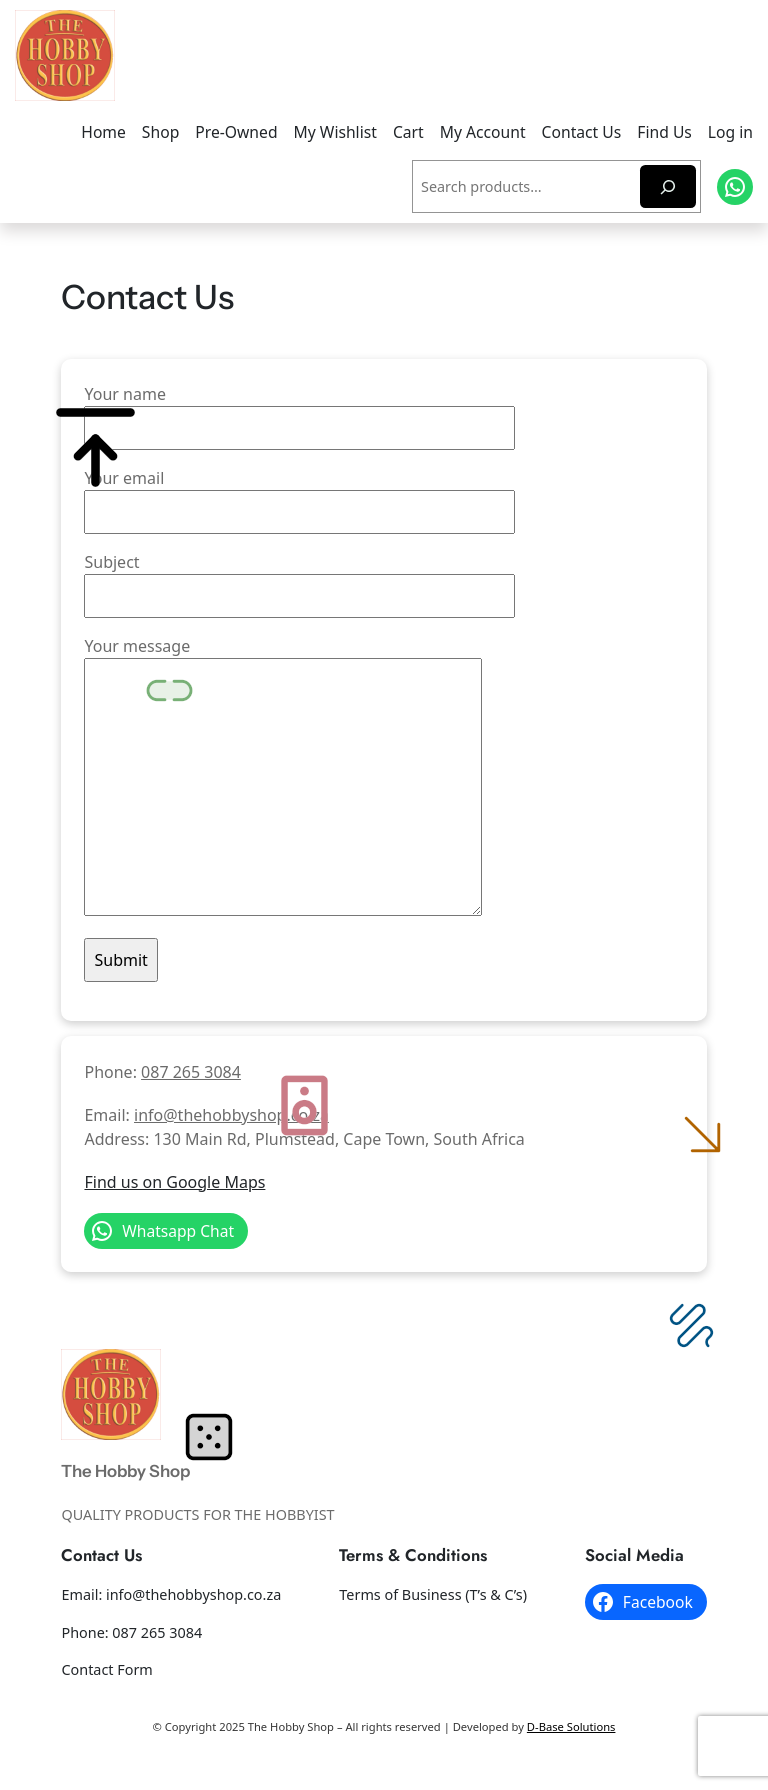  What do you see at coordinates (691, 1325) in the screenshot?
I see `access freehand drawing or annotation tools` at bounding box center [691, 1325].